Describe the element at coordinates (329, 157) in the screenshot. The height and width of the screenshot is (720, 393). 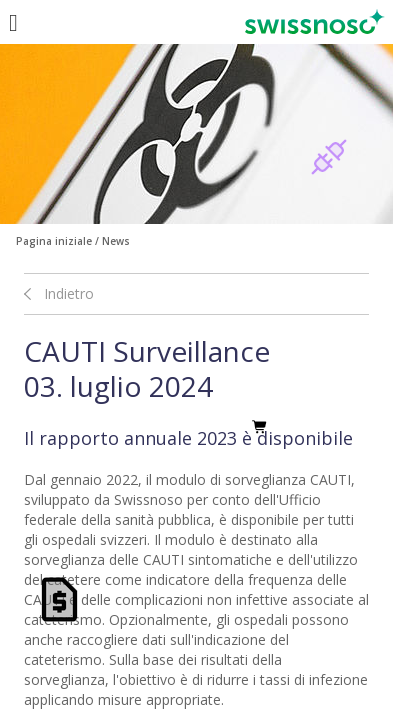
I see `connect or manage device connections` at that location.